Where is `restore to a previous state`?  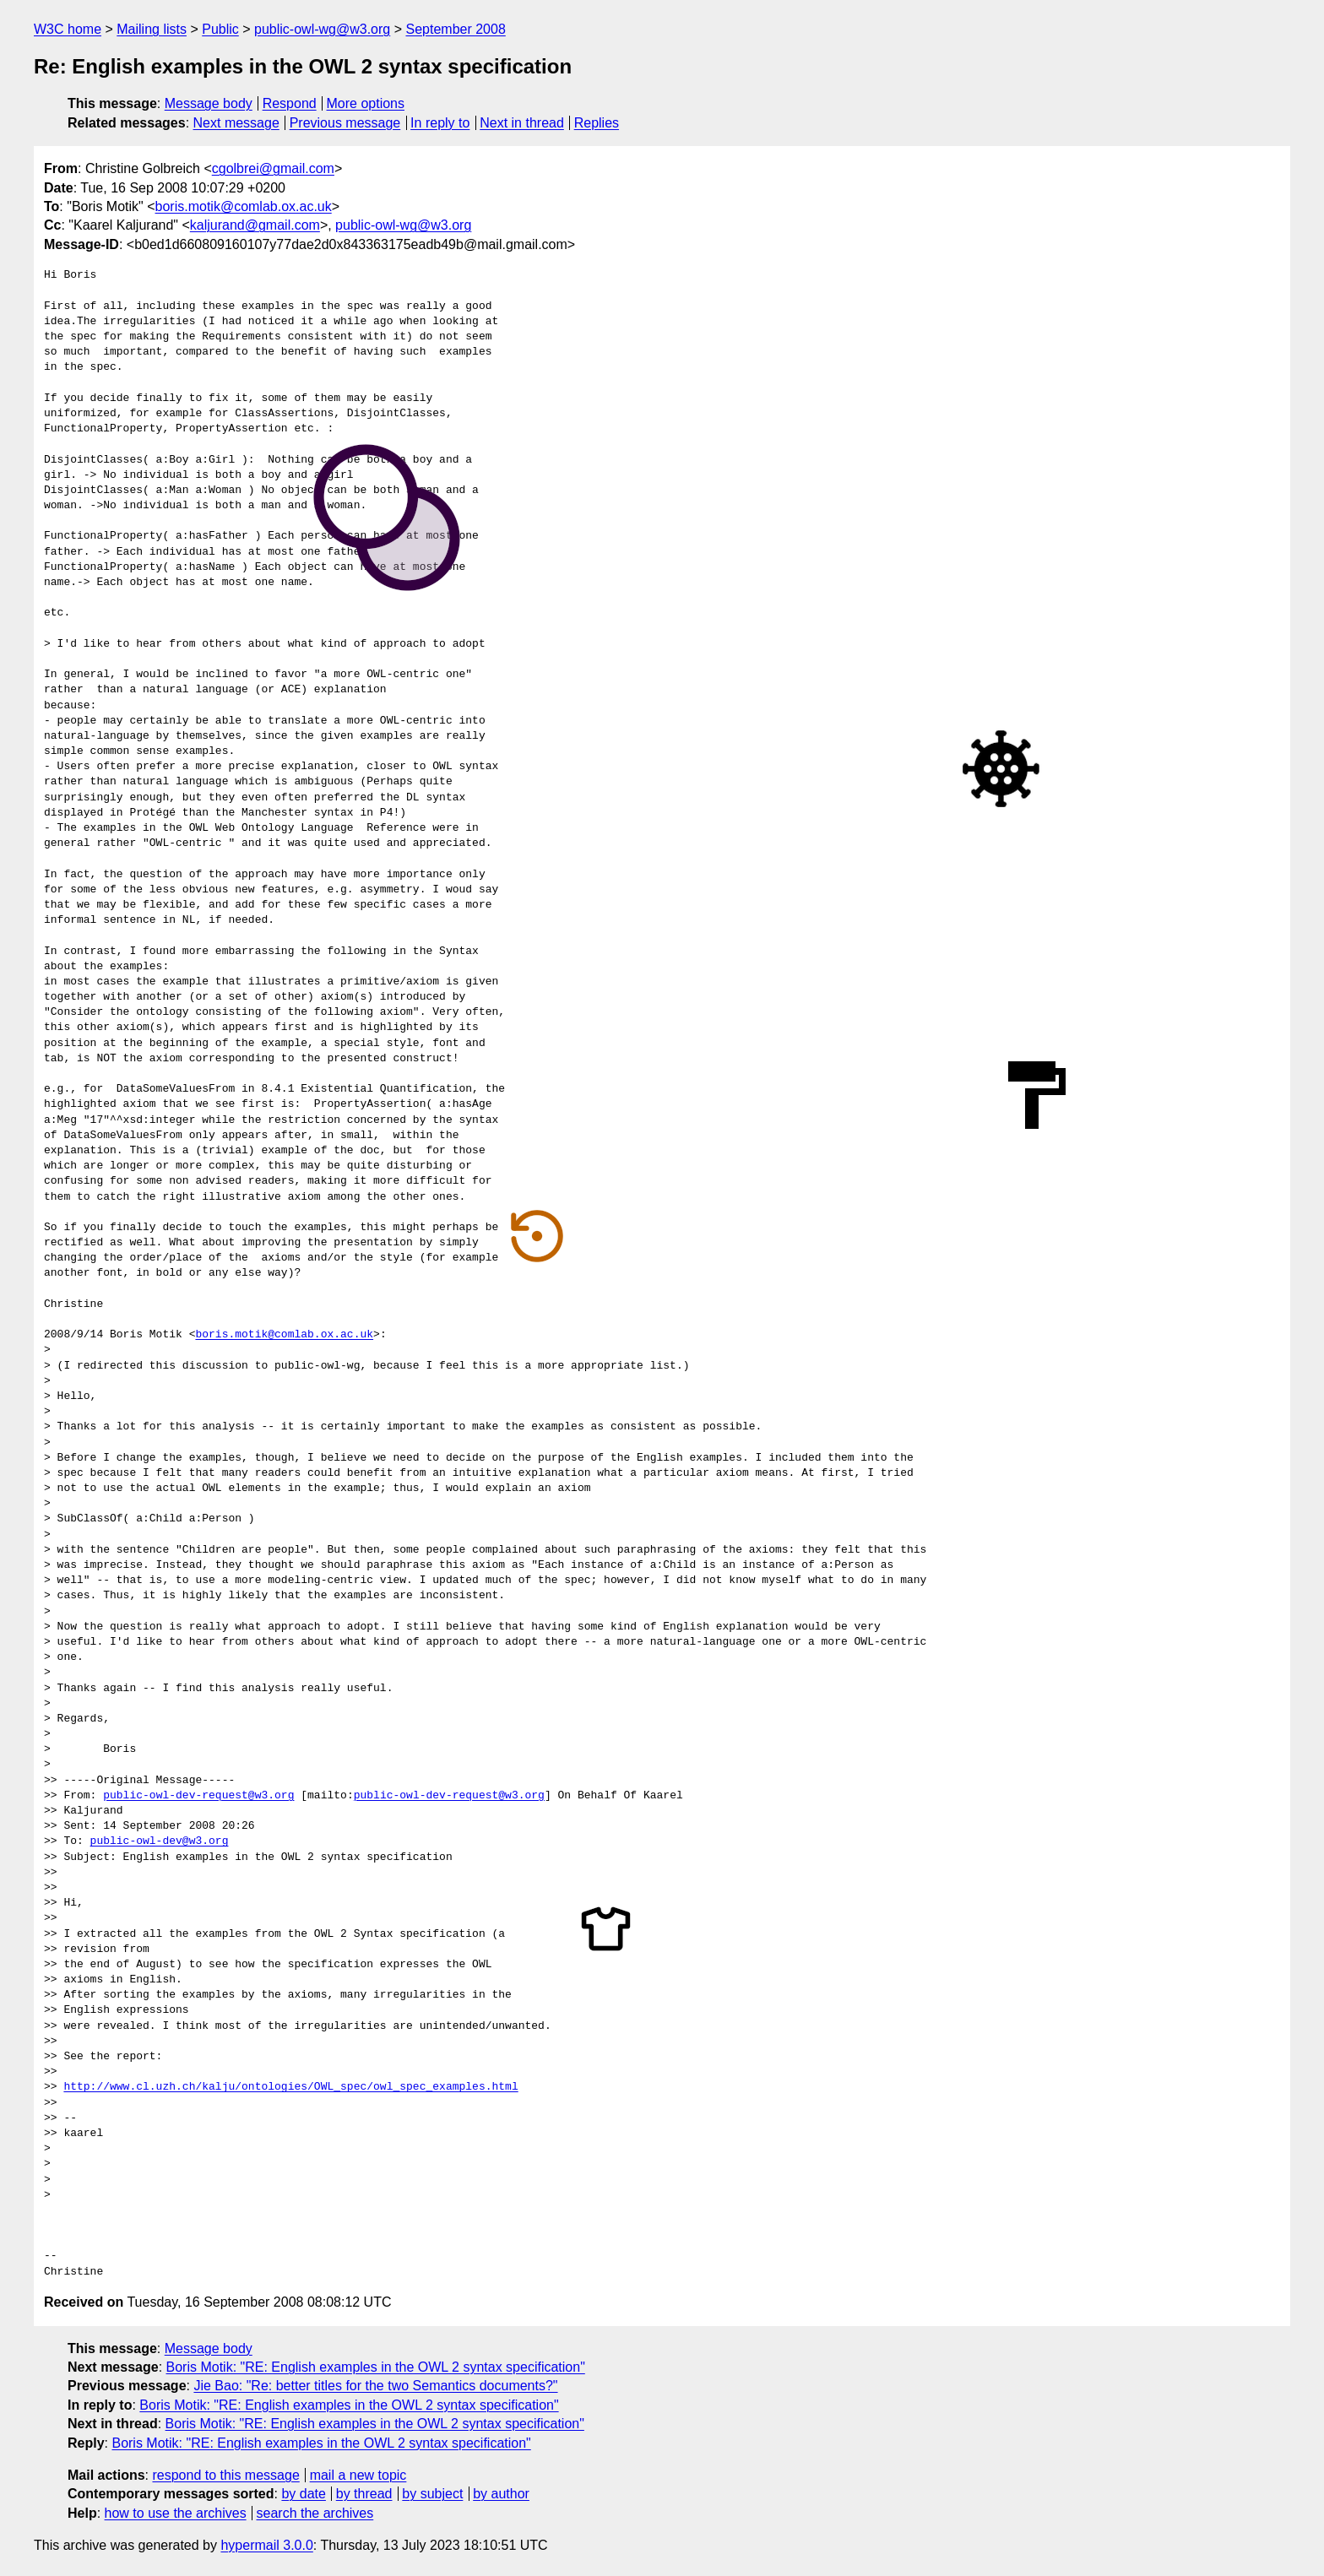 restore to a previous state is located at coordinates (537, 1236).